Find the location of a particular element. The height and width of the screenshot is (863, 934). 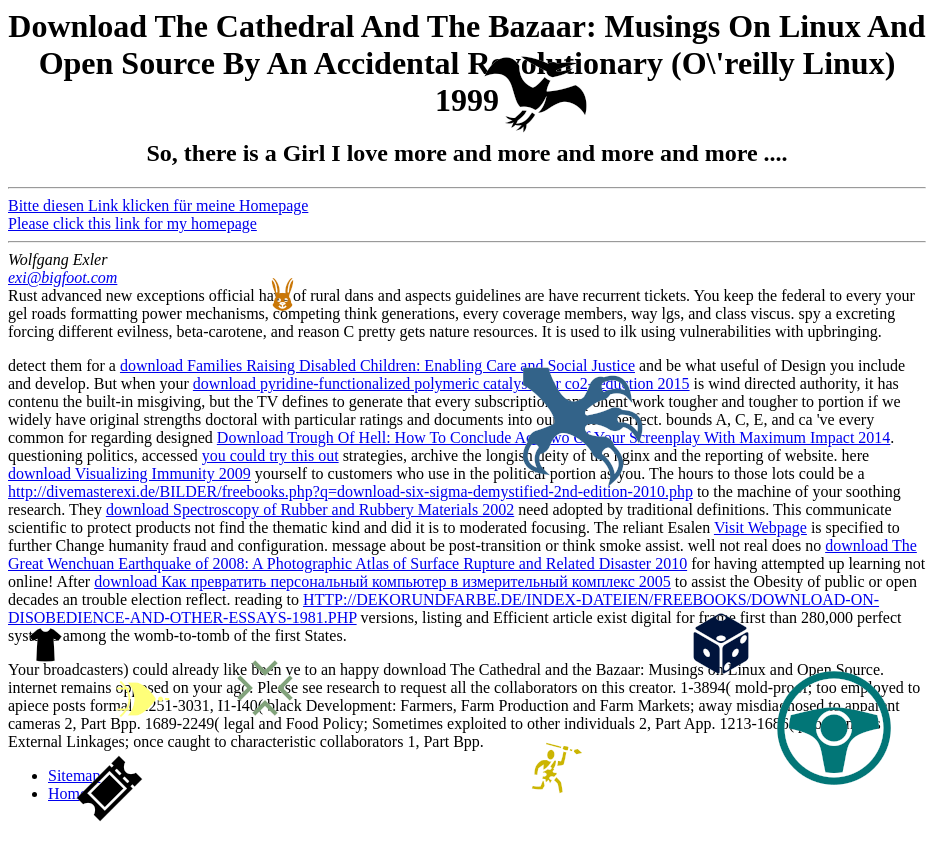

select caveman character class is located at coordinates (557, 768).